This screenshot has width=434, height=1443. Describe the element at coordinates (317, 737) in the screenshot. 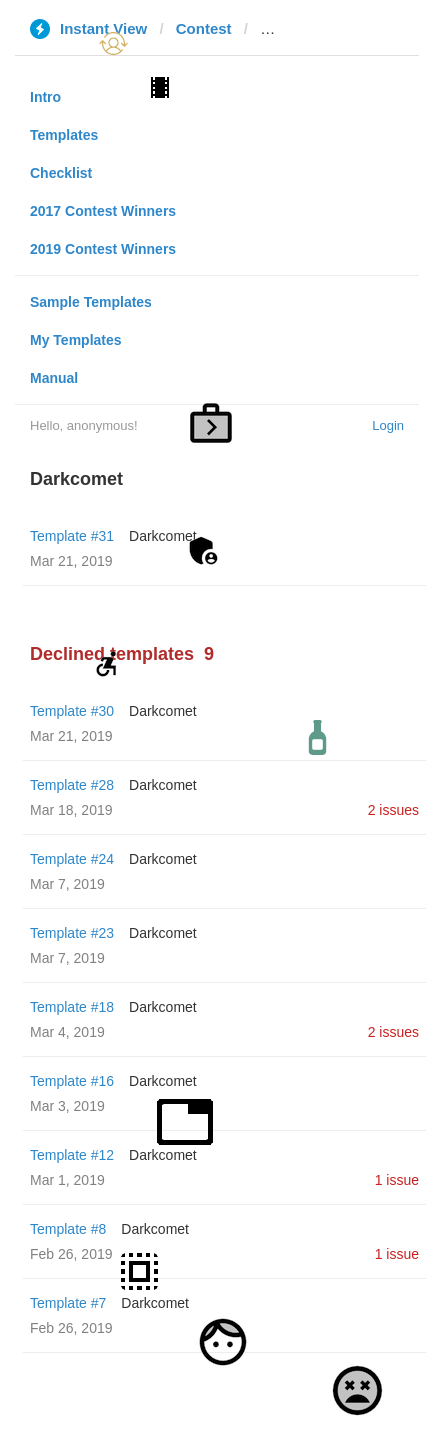

I see `browse wine selection or menu` at that location.